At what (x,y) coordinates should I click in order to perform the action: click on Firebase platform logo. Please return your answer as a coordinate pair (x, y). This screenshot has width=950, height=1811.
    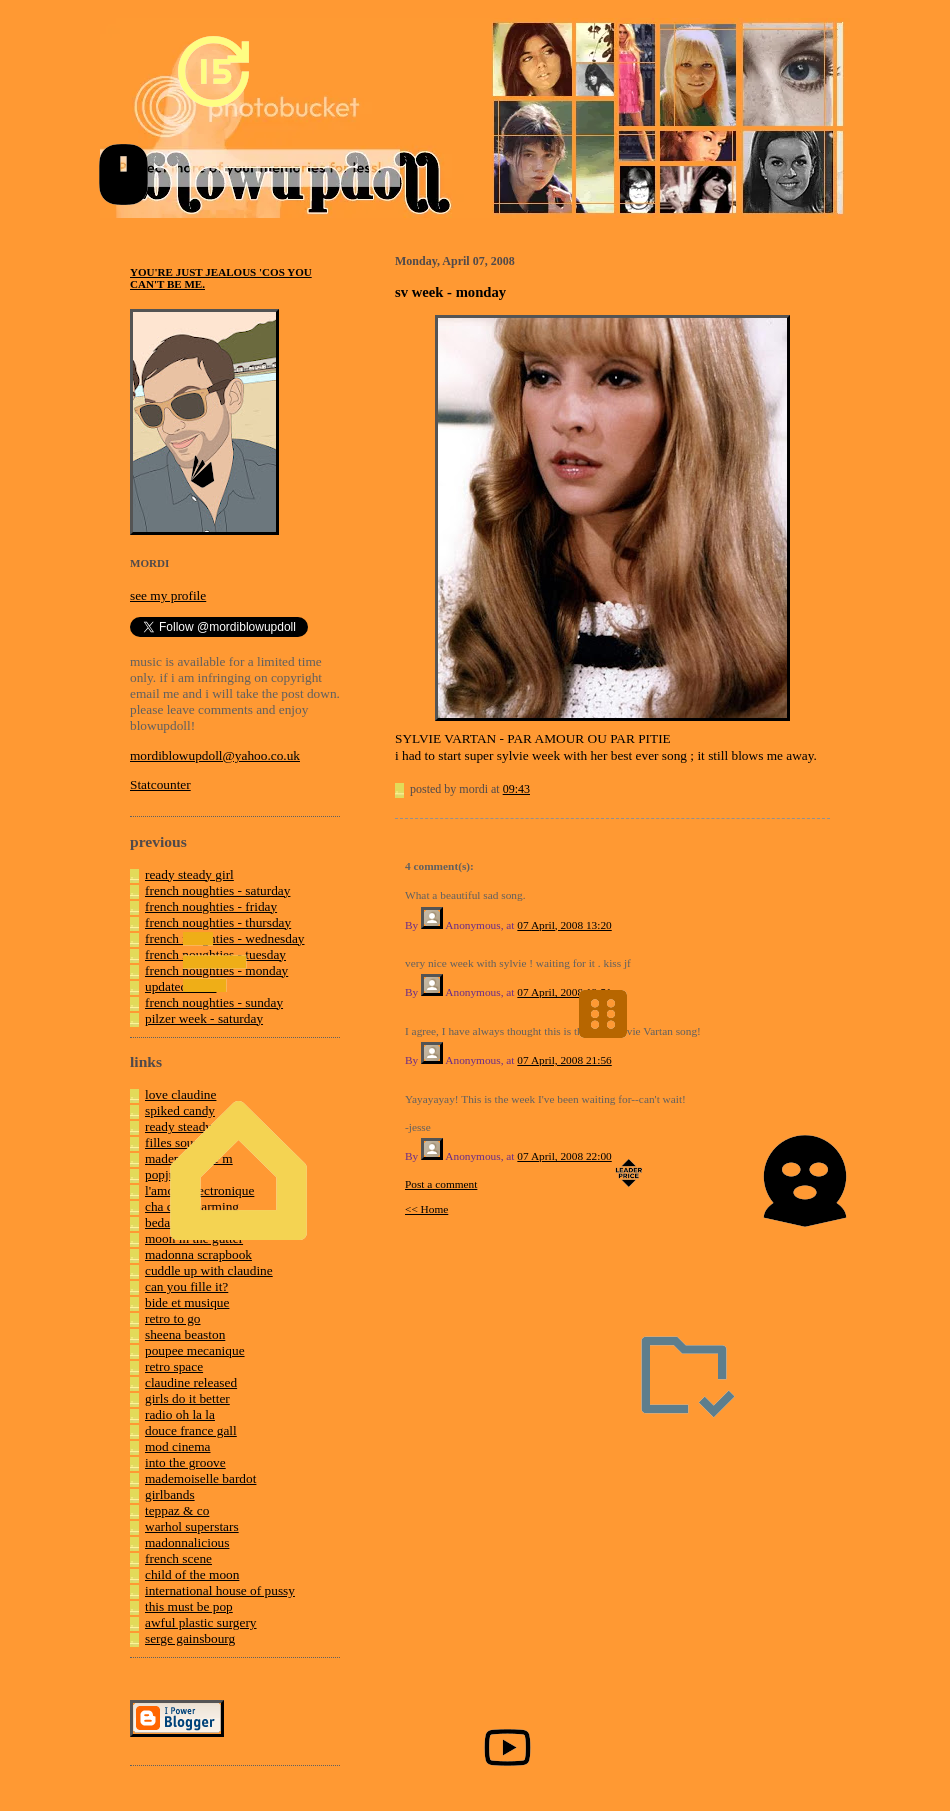
    Looking at the image, I should click on (202, 471).